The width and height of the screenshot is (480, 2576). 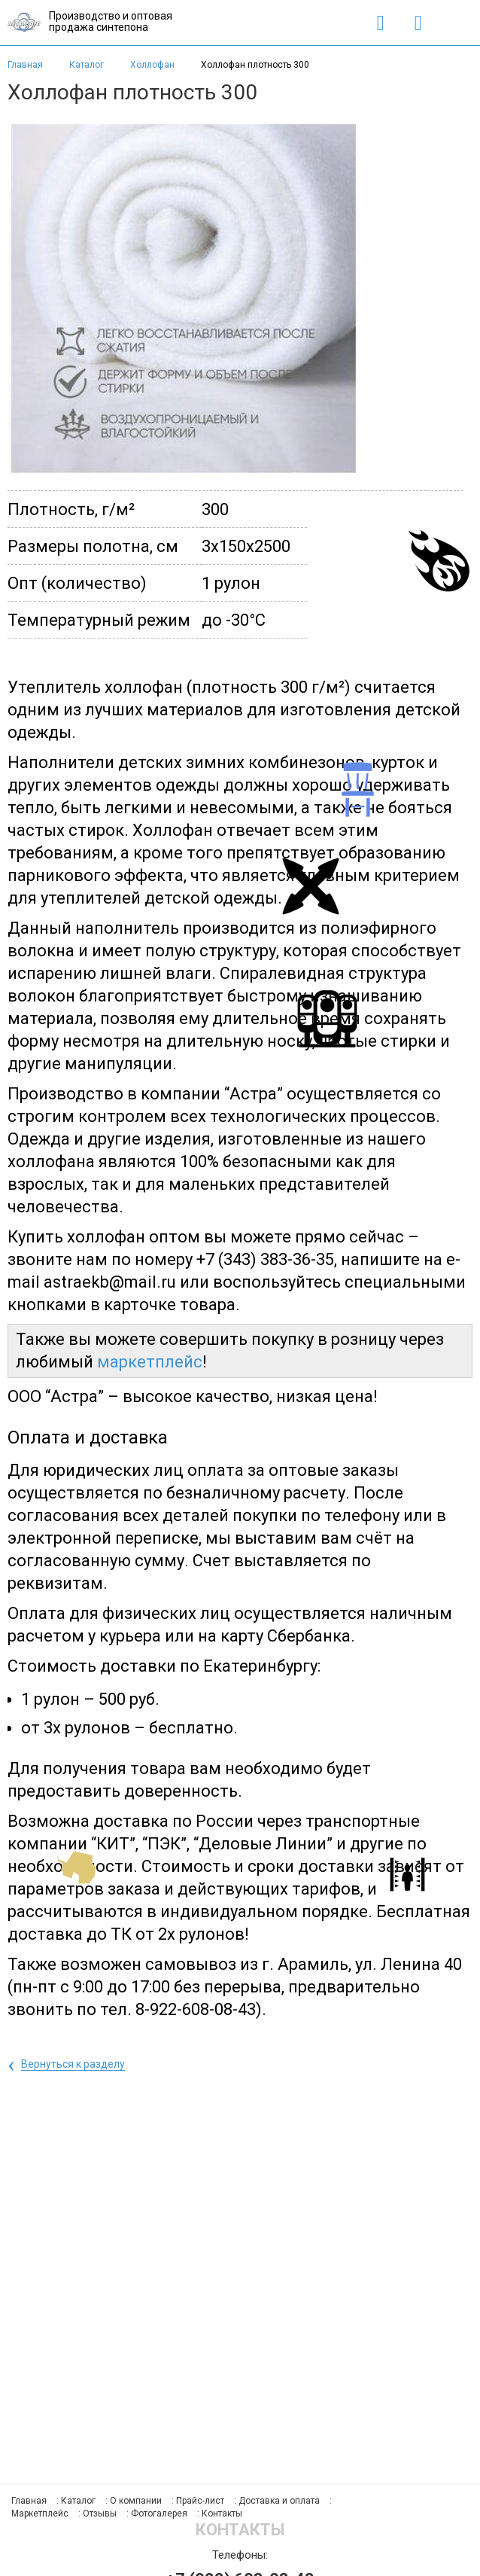 I want to click on expand content in multiple directions, so click(x=311, y=886).